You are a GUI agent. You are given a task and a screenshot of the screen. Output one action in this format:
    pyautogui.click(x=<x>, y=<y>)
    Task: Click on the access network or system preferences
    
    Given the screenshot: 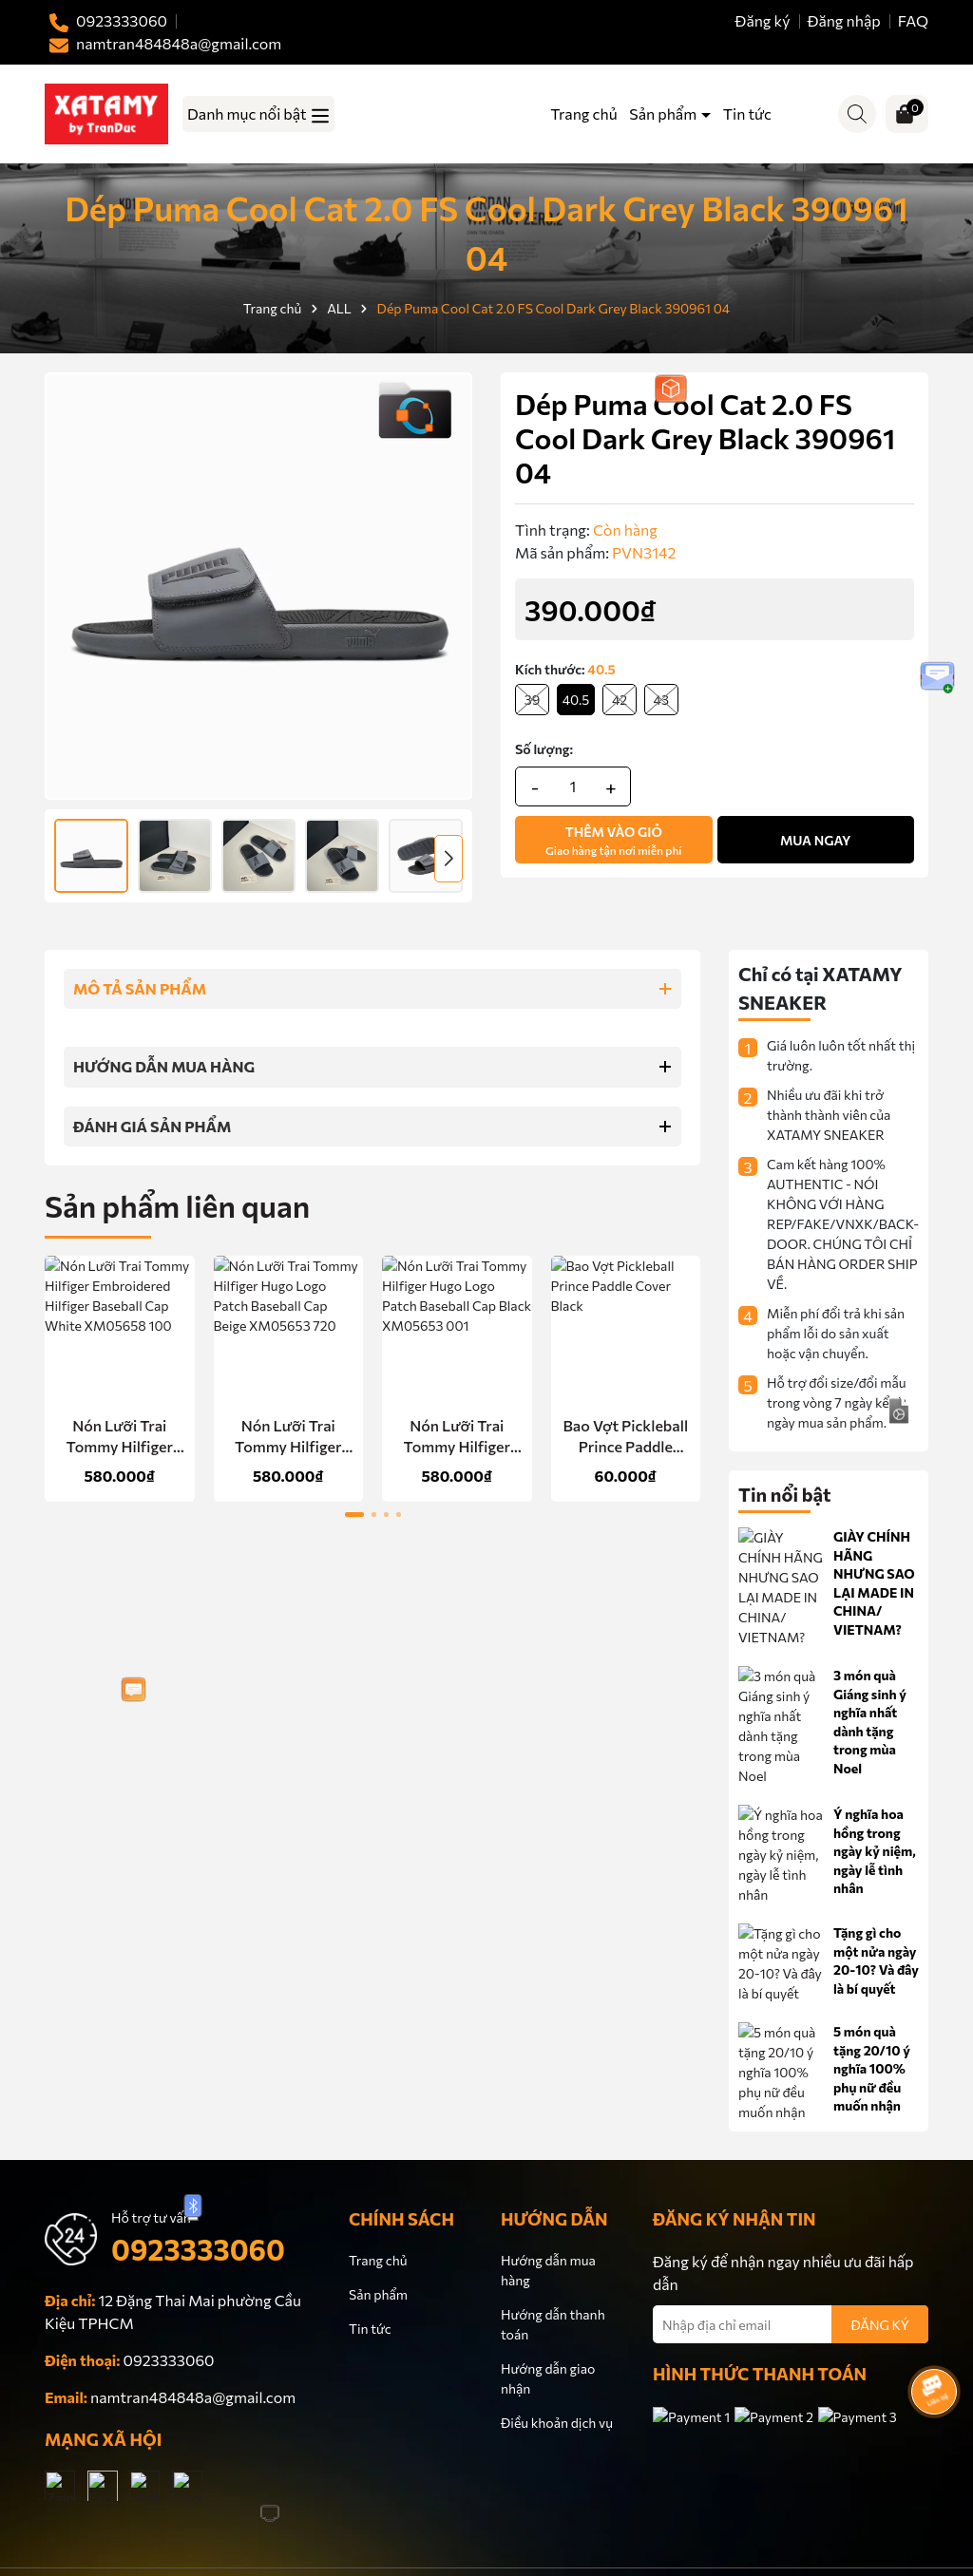 What is the action you would take?
    pyautogui.click(x=270, y=2513)
    